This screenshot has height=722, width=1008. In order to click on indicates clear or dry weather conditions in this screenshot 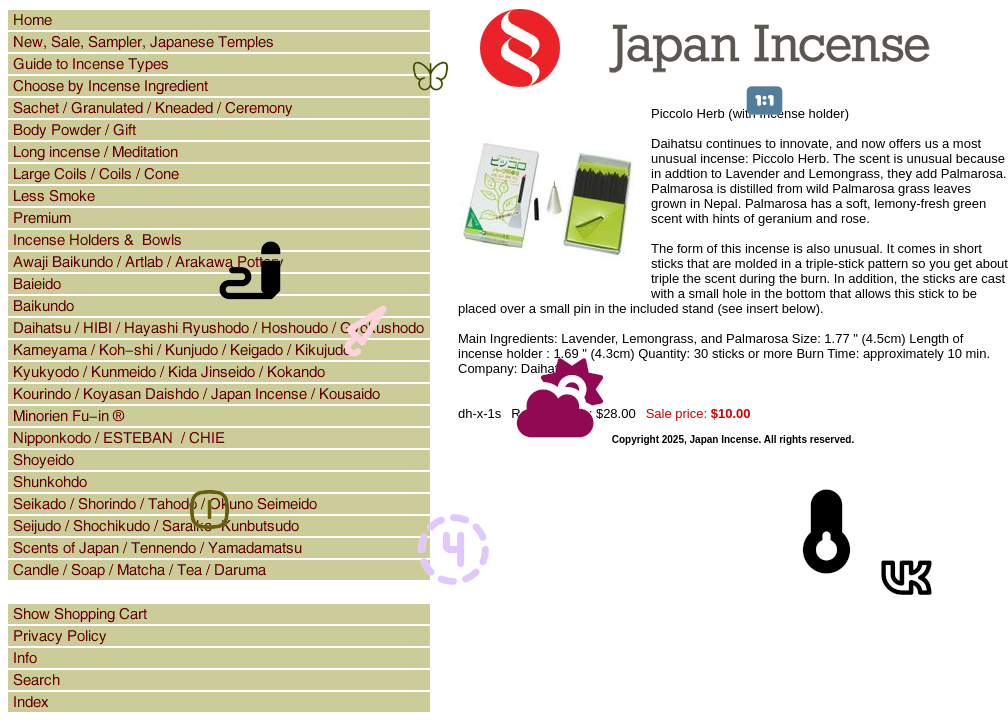, I will do `click(365, 329)`.